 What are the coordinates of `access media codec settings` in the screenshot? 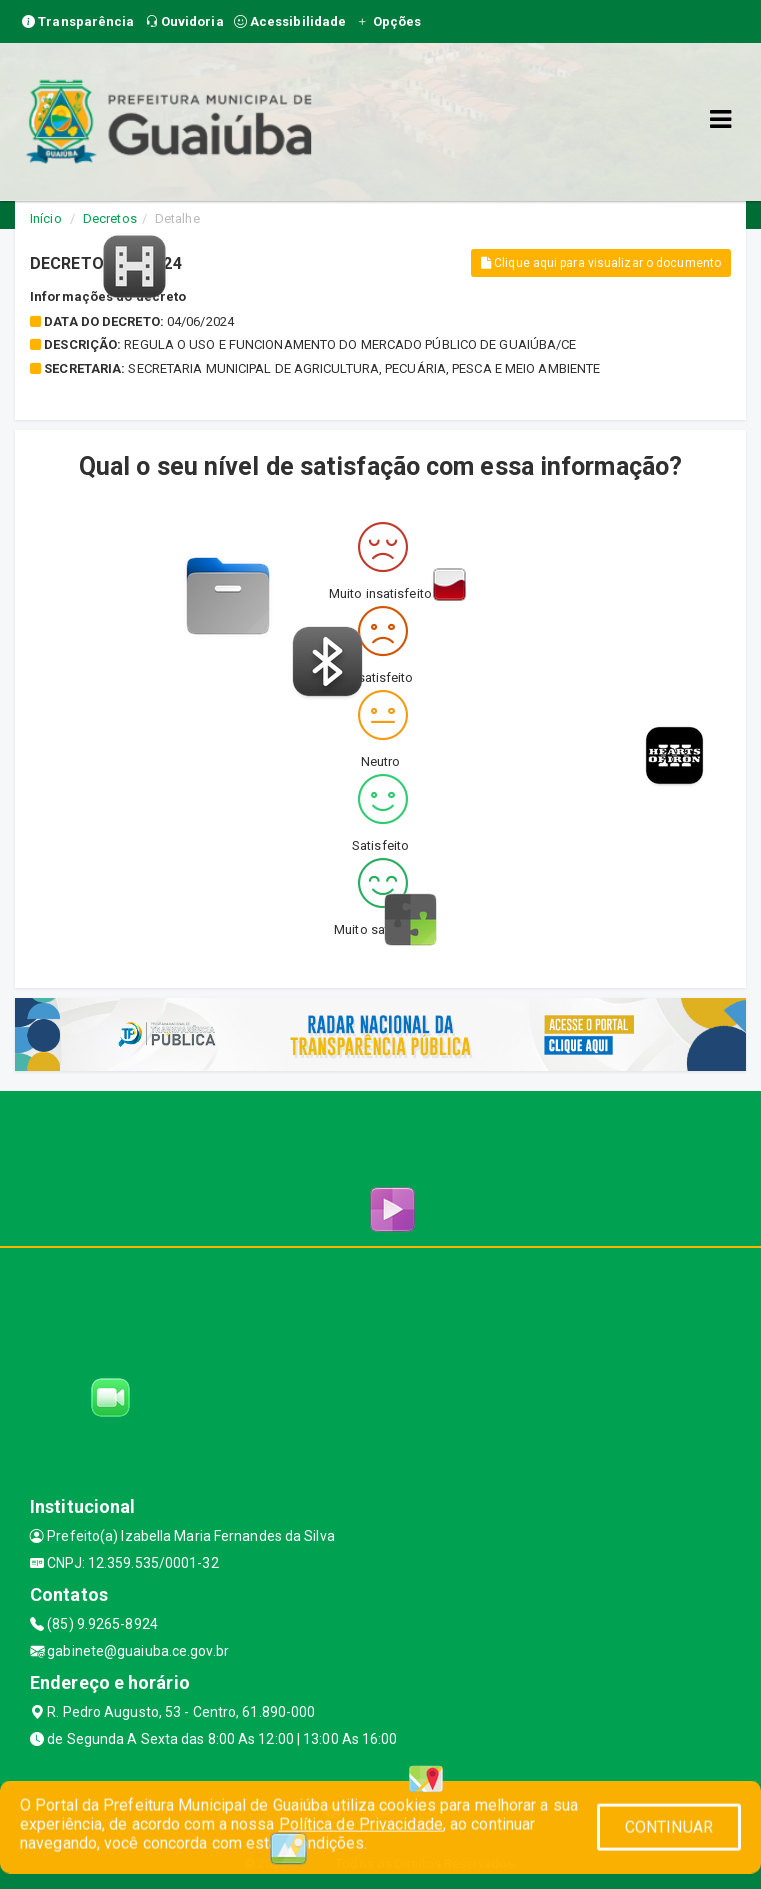 It's located at (392, 1209).